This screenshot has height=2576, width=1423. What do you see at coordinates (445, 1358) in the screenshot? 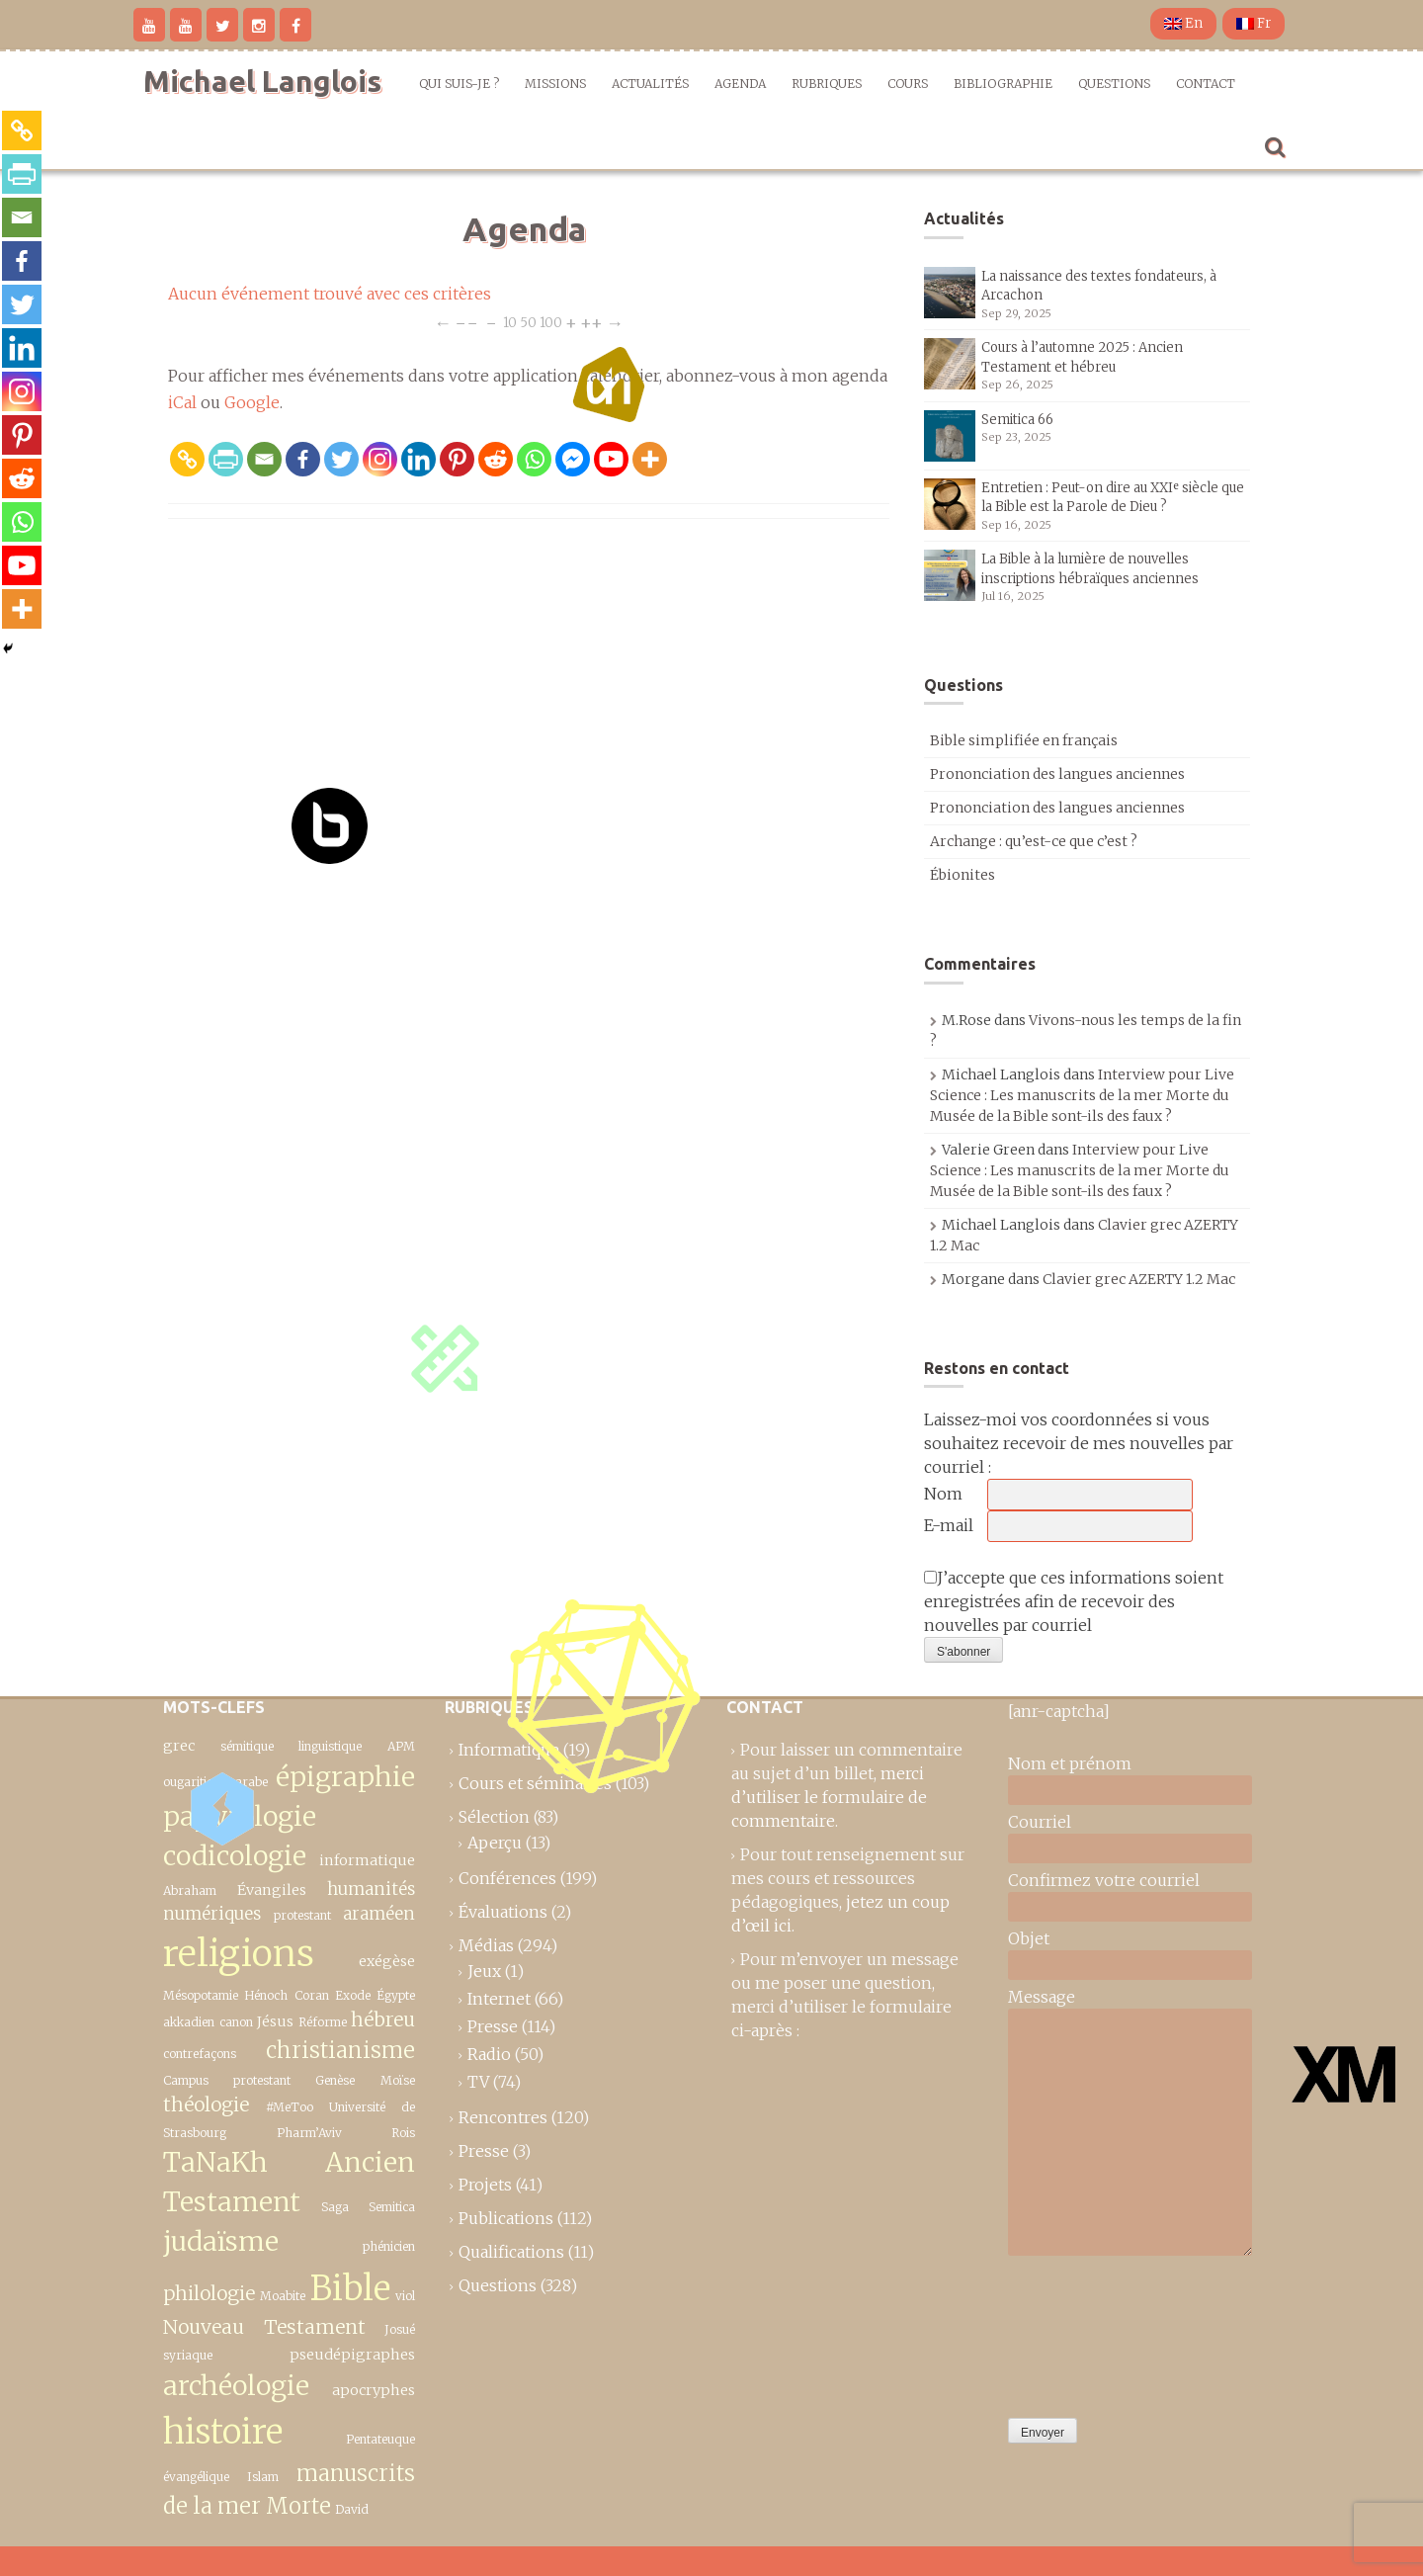
I see `access design tools` at bounding box center [445, 1358].